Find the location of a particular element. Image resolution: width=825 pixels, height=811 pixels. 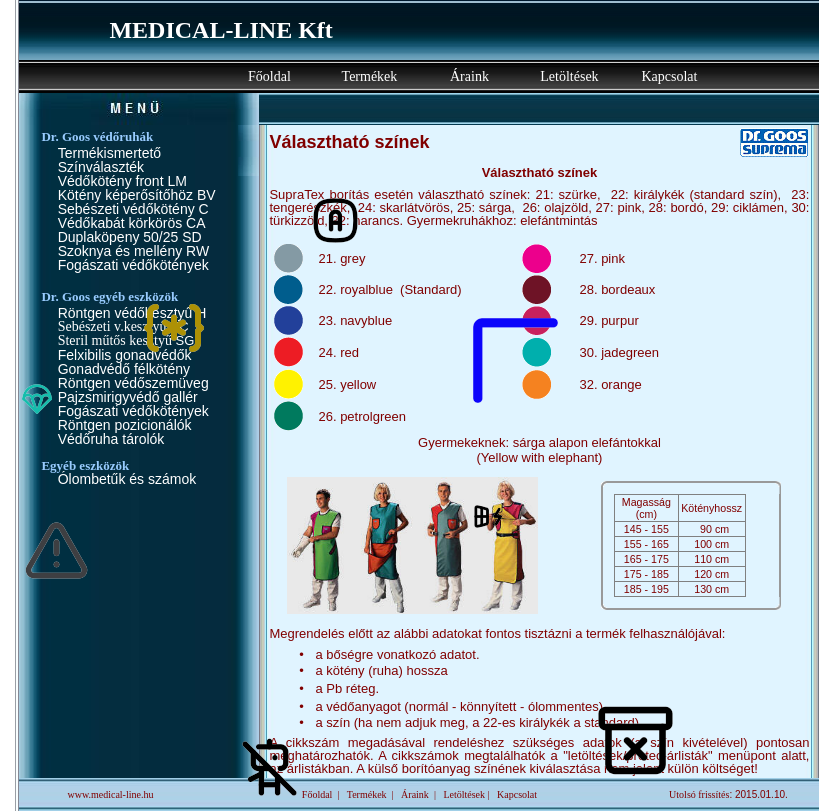

access solar energy settings is located at coordinates (487, 516).